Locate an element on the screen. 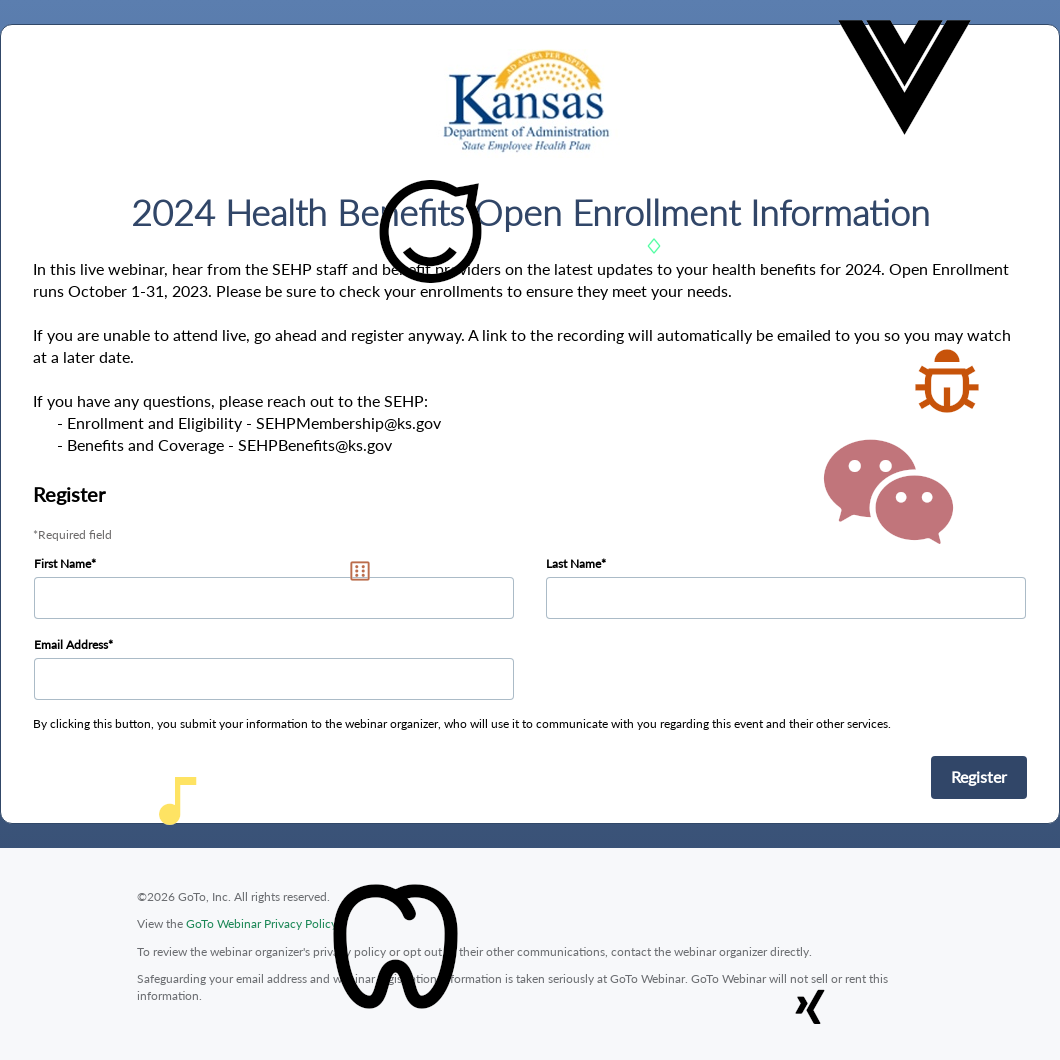  access music library or player is located at coordinates (175, 801).